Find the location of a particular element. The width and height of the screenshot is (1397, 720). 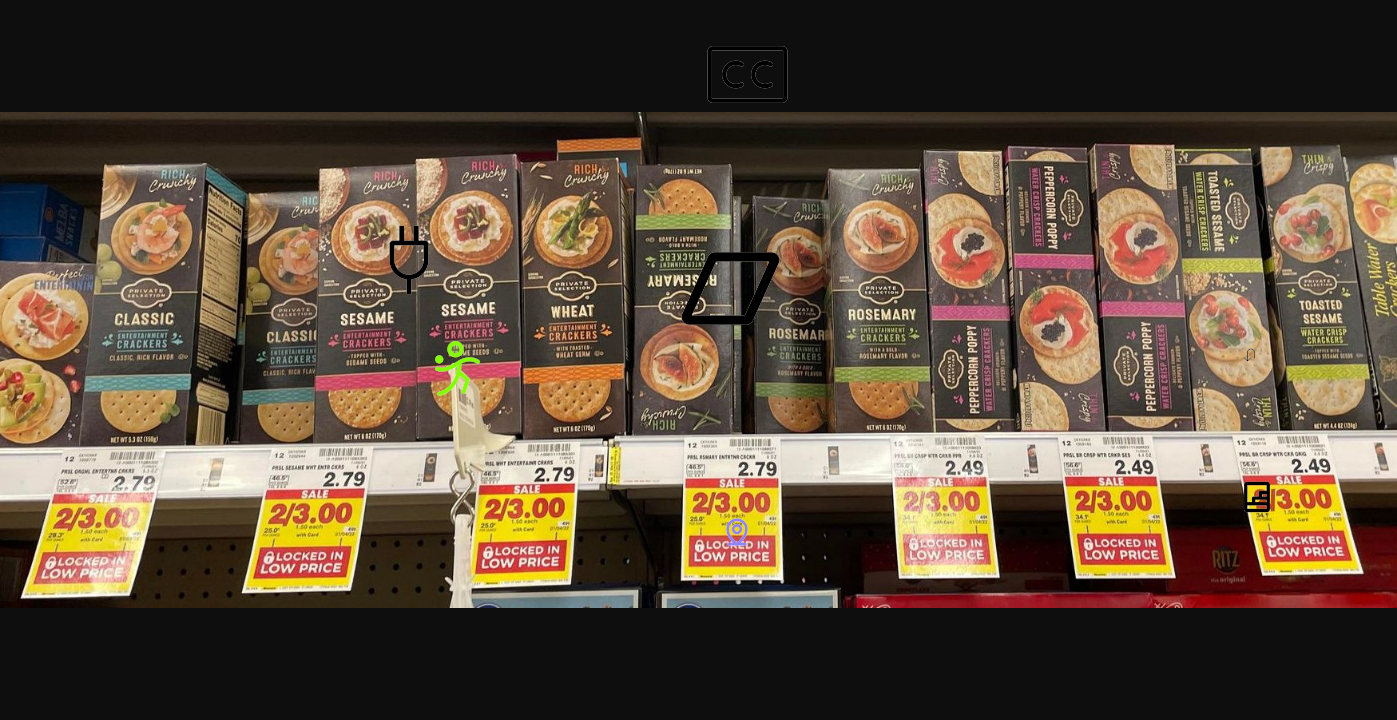

undo or reverse last action is located at coordinates (1250, 355).